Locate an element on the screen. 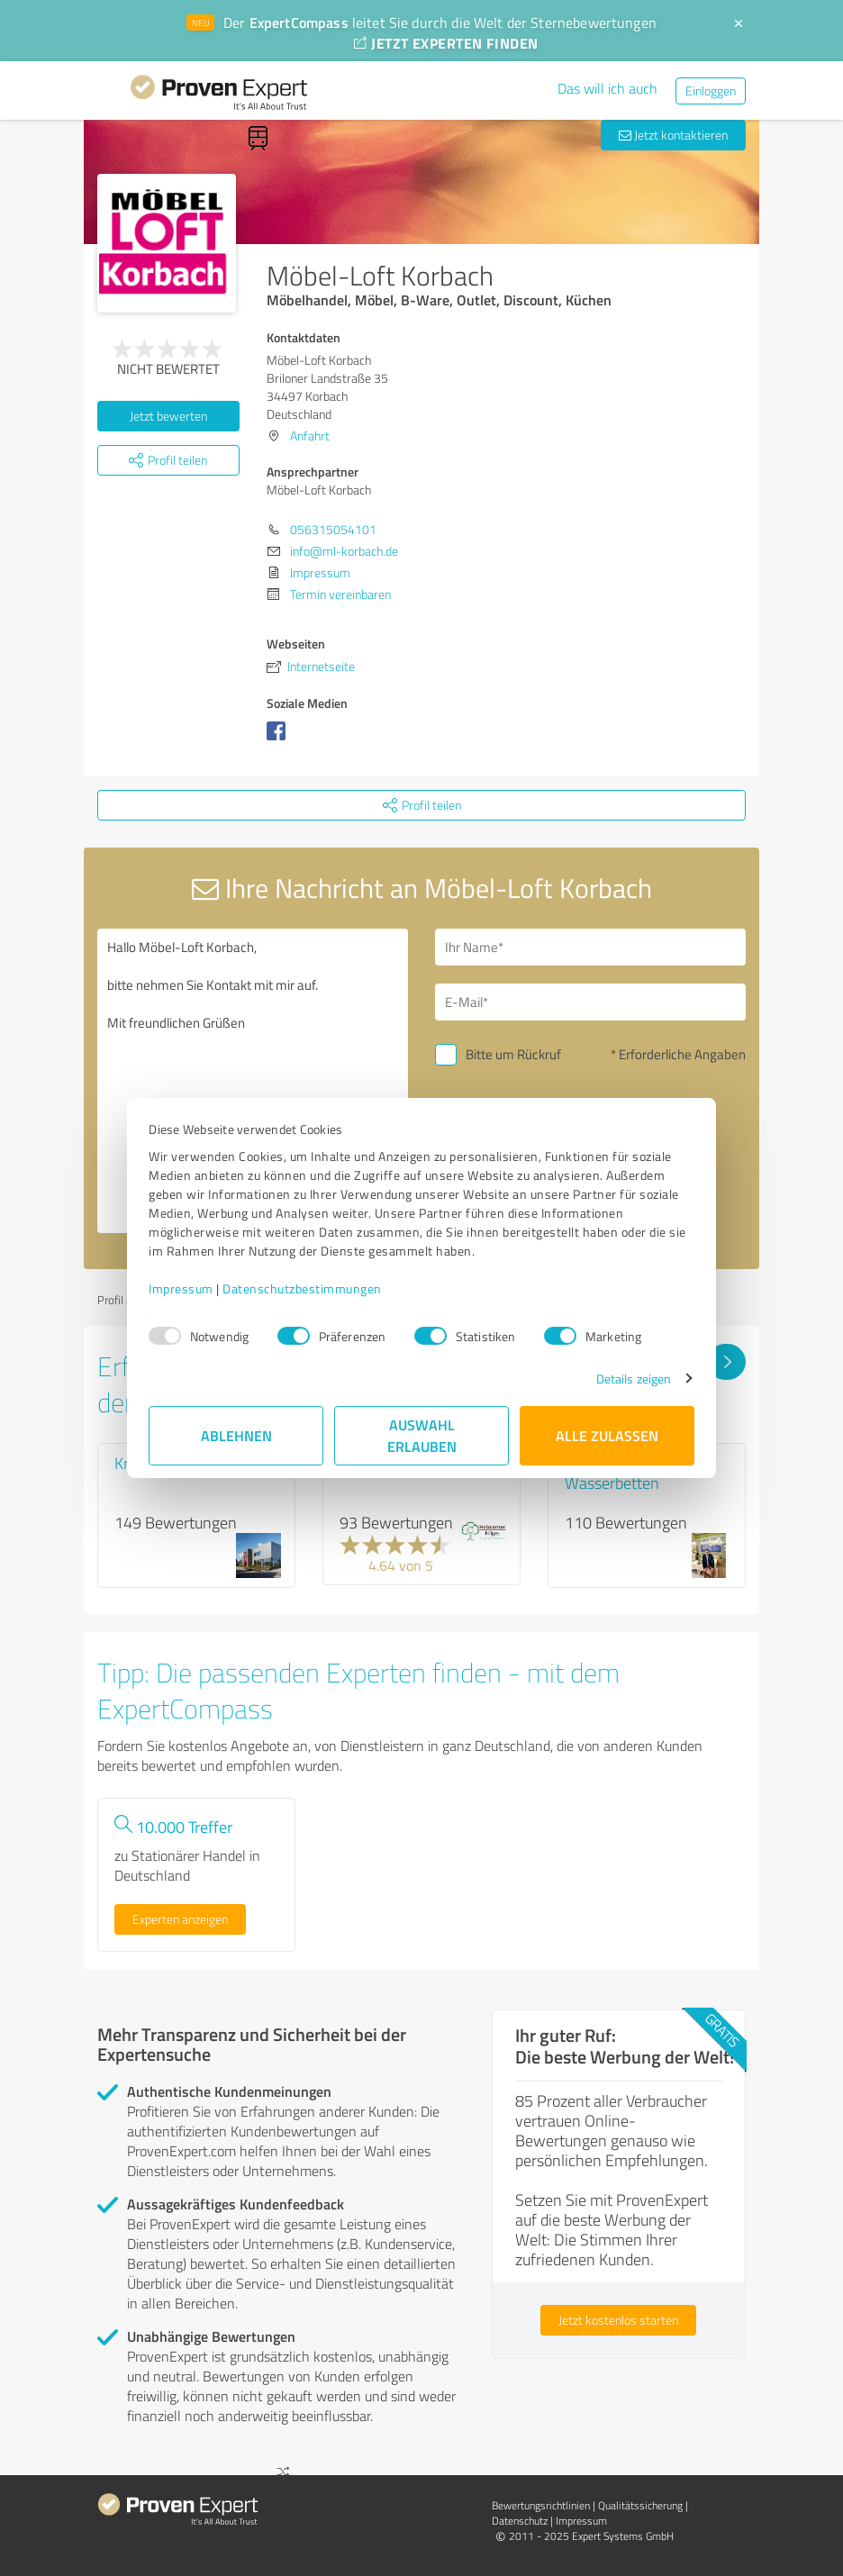  shuffle playlist or queue order is located at coordinates (283, 2472).